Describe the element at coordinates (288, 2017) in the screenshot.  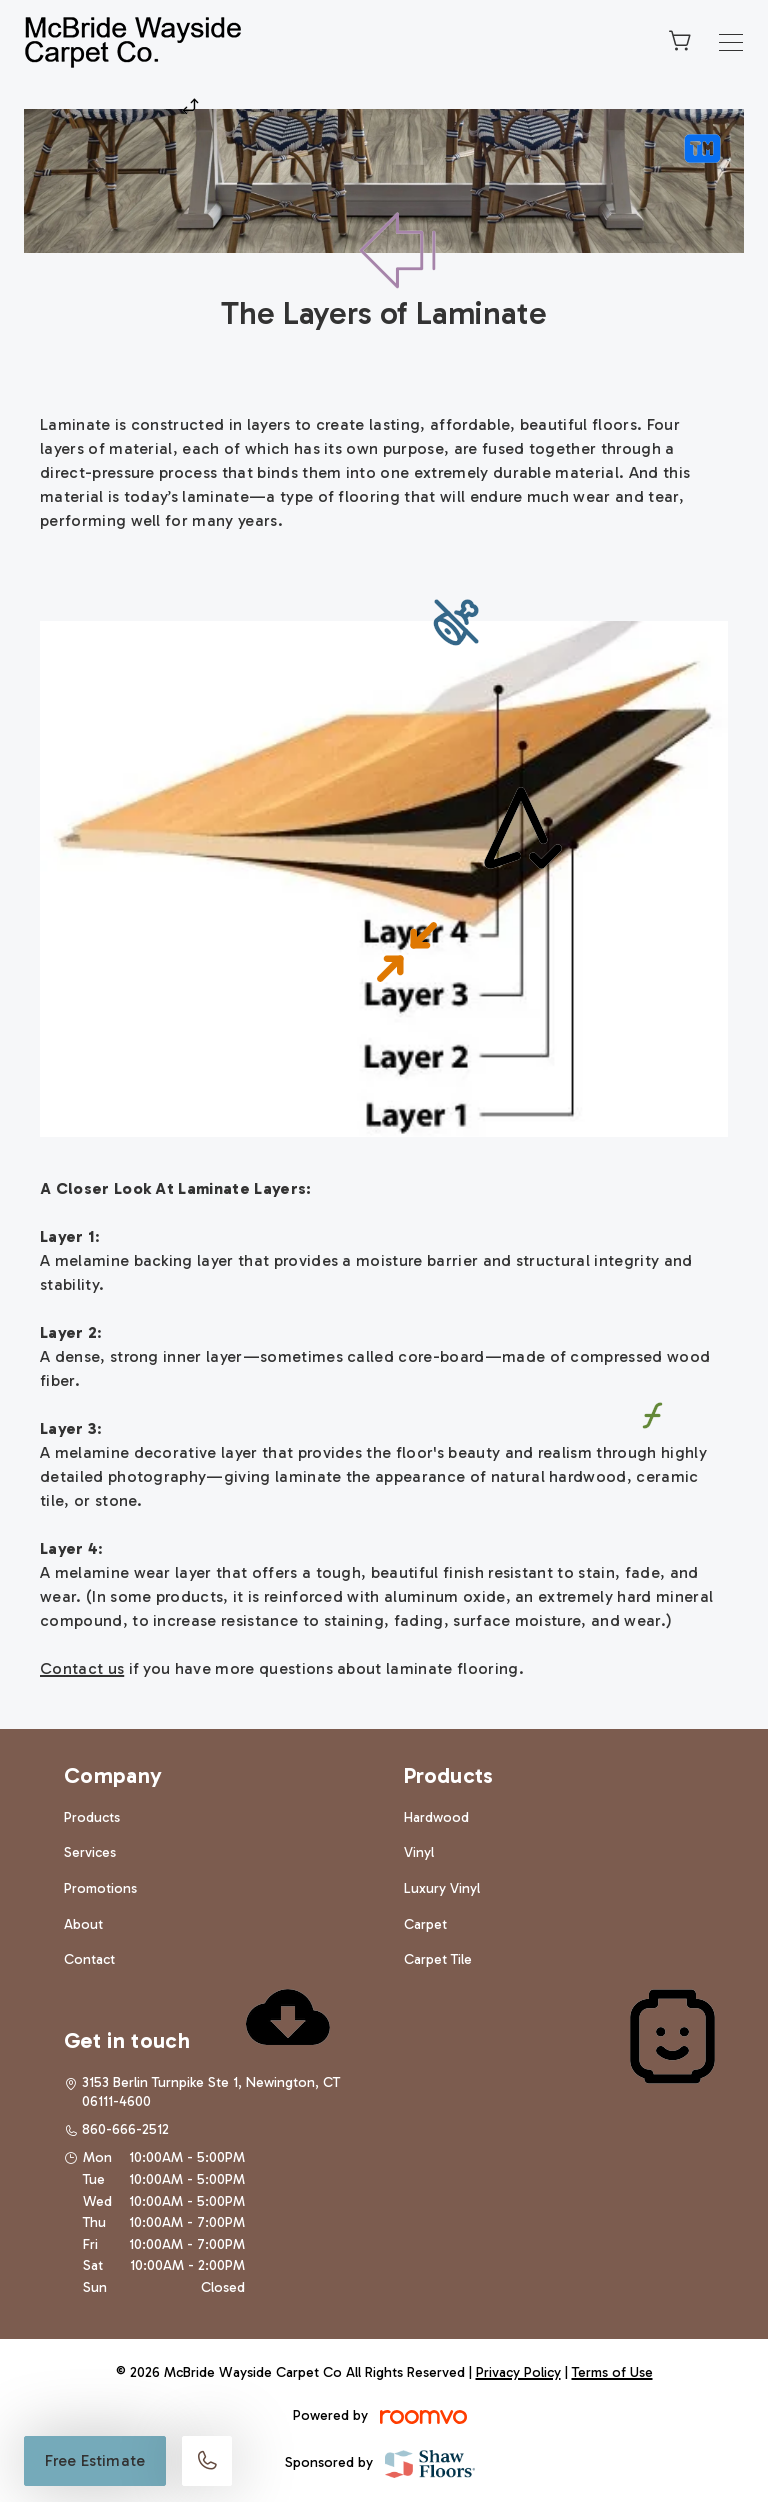
I see `download file from cloud storage` at that location.